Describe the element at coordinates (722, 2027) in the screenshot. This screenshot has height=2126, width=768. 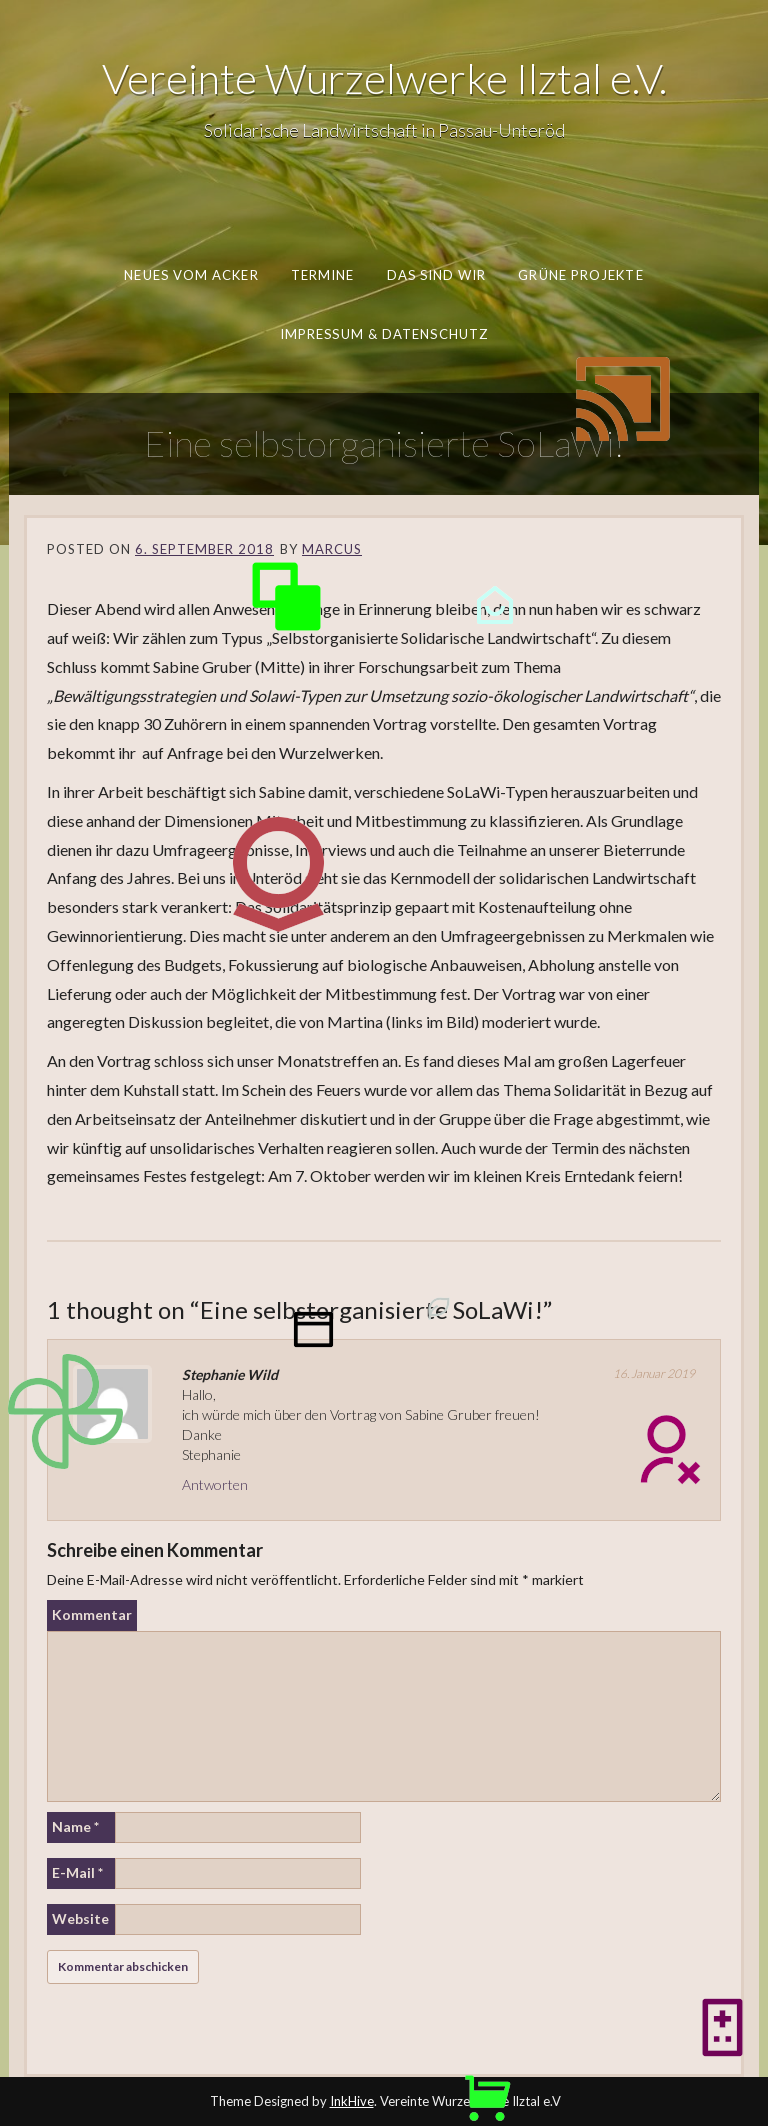
I see `access remote control settings` at that location.